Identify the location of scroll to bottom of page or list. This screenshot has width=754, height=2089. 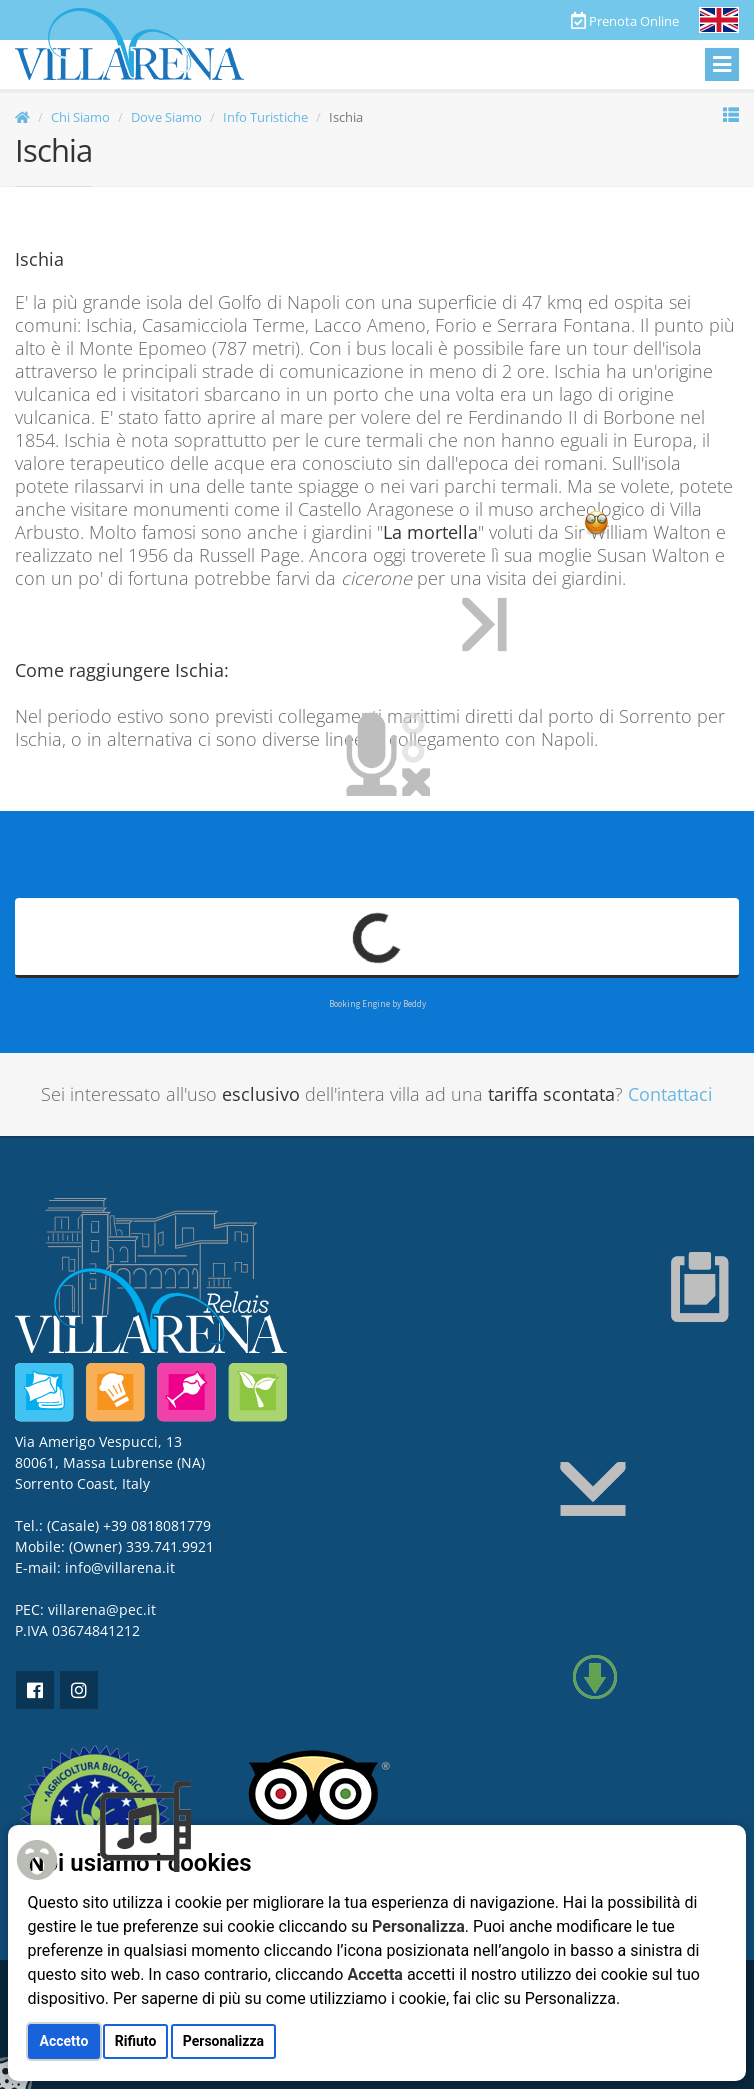
(593, 1489).